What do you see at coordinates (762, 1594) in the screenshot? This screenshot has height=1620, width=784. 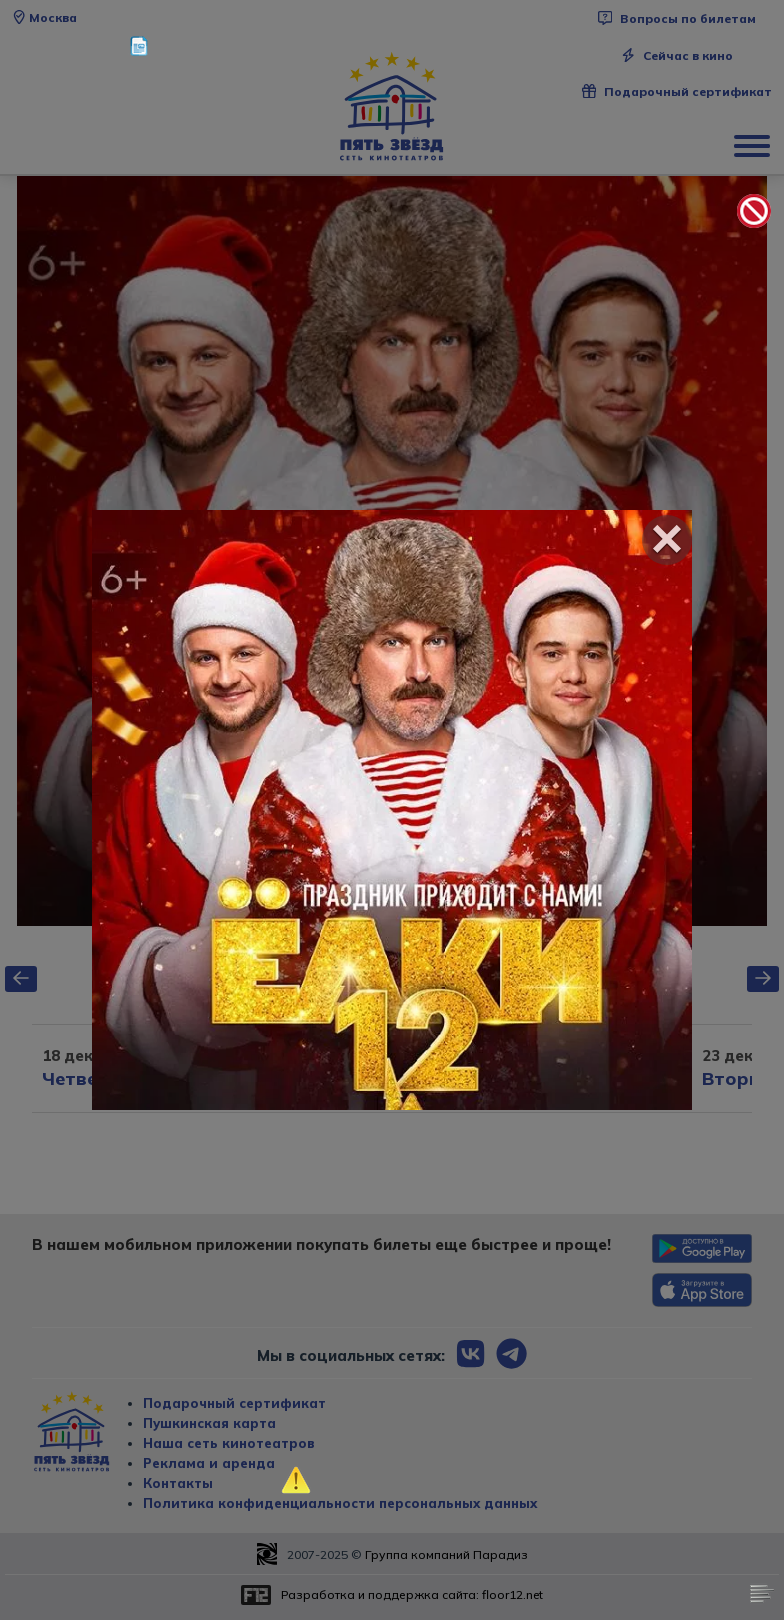 I see `align text to the left margin` at bounding box center [762, 1594].